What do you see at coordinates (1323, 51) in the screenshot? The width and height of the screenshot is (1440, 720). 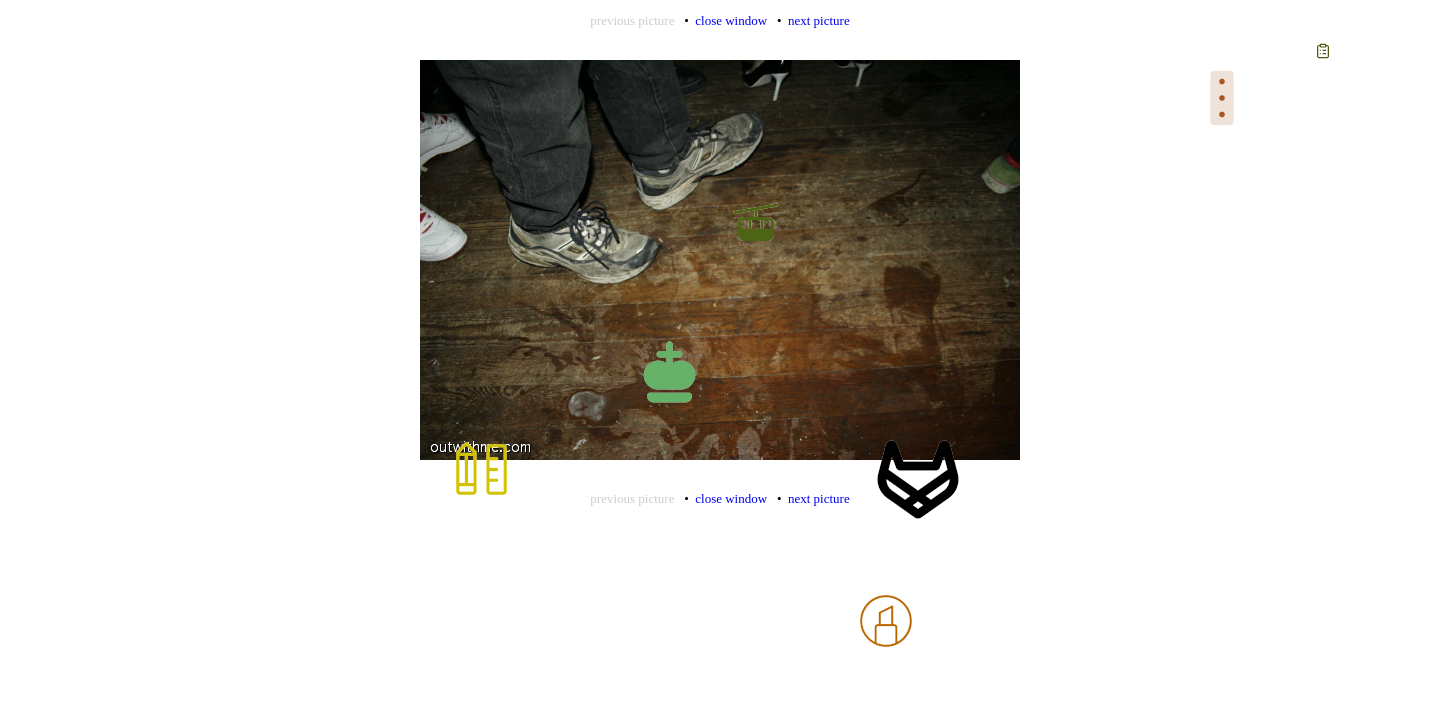 I see `view task list or checklist` at bounding box center [1323, 51].